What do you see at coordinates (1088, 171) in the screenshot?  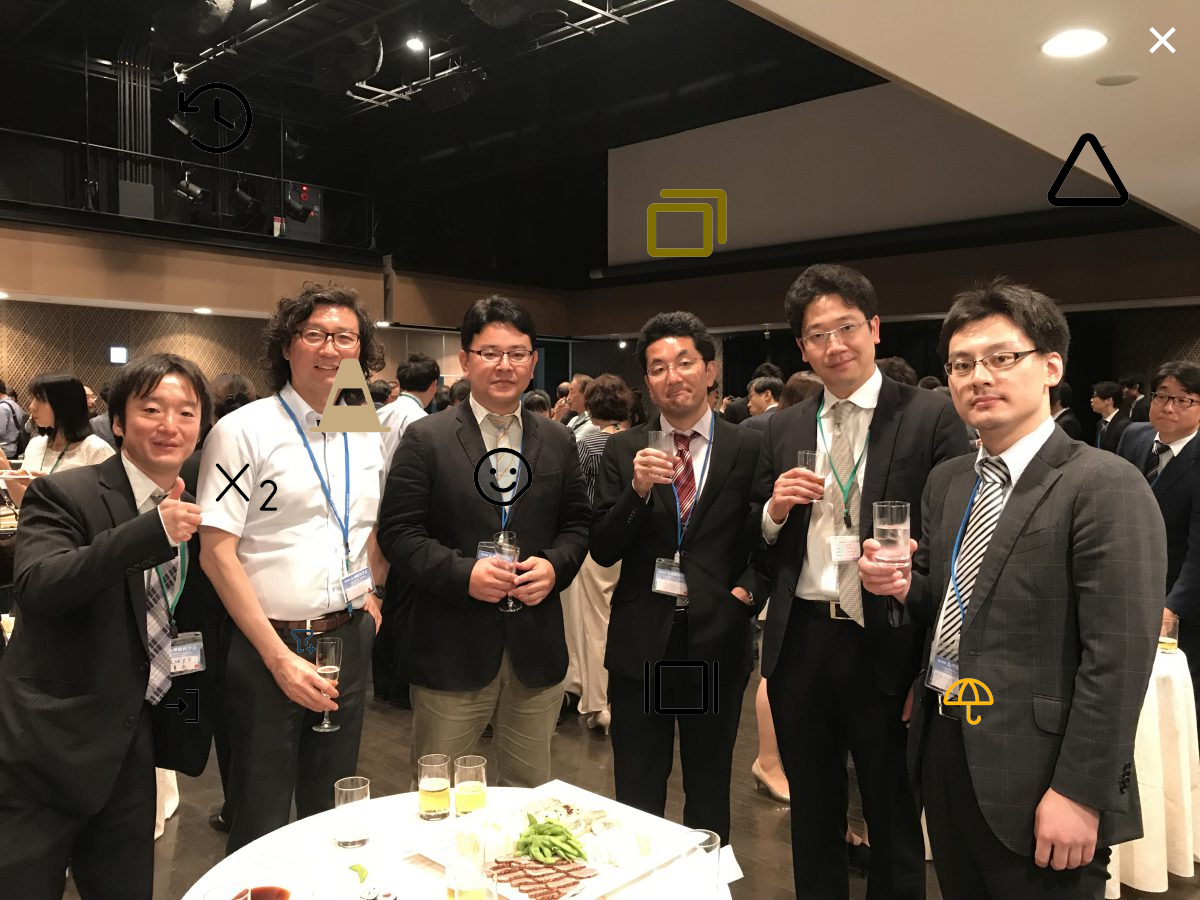 I see `indicates a warning or caution state` at bounding box center [1088, 171].